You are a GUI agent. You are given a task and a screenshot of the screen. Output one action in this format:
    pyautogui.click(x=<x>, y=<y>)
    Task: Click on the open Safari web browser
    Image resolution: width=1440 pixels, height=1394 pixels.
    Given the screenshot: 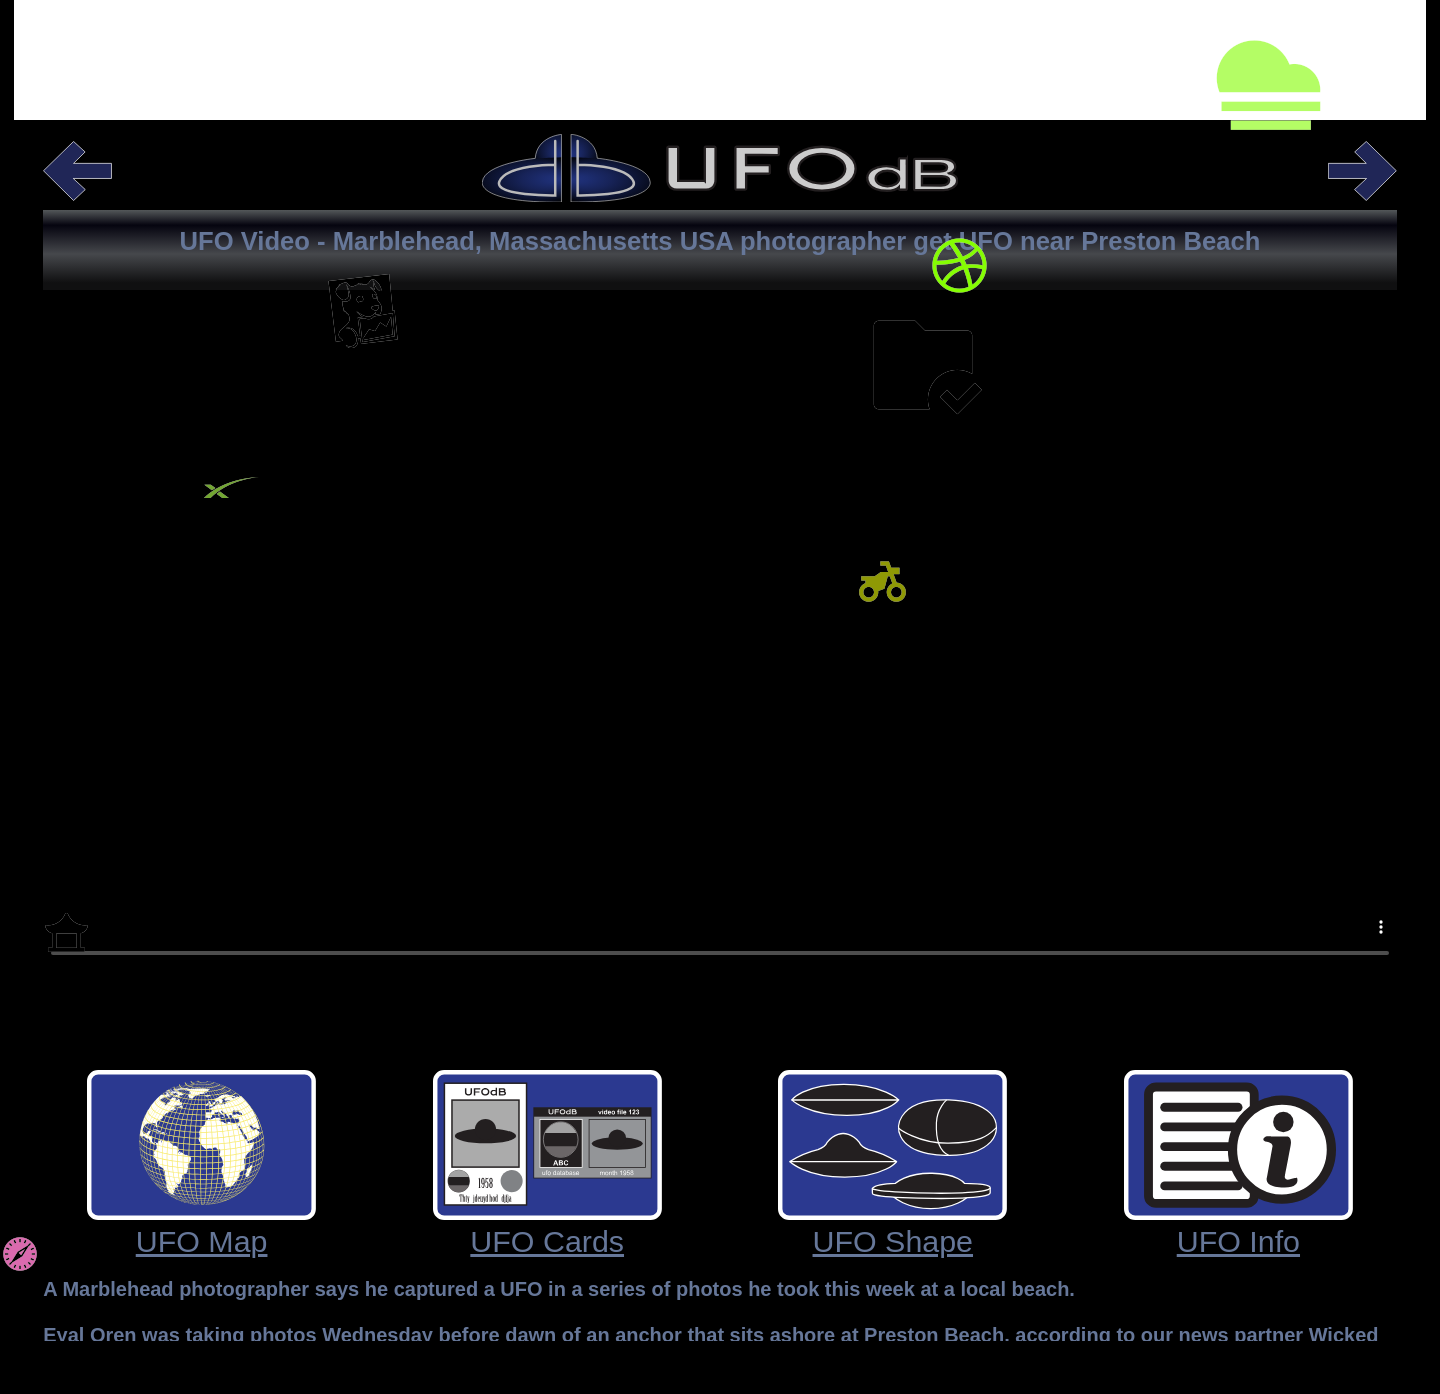 What is the action you would take?
    pyautogui.click(x=20, y=1254)
    